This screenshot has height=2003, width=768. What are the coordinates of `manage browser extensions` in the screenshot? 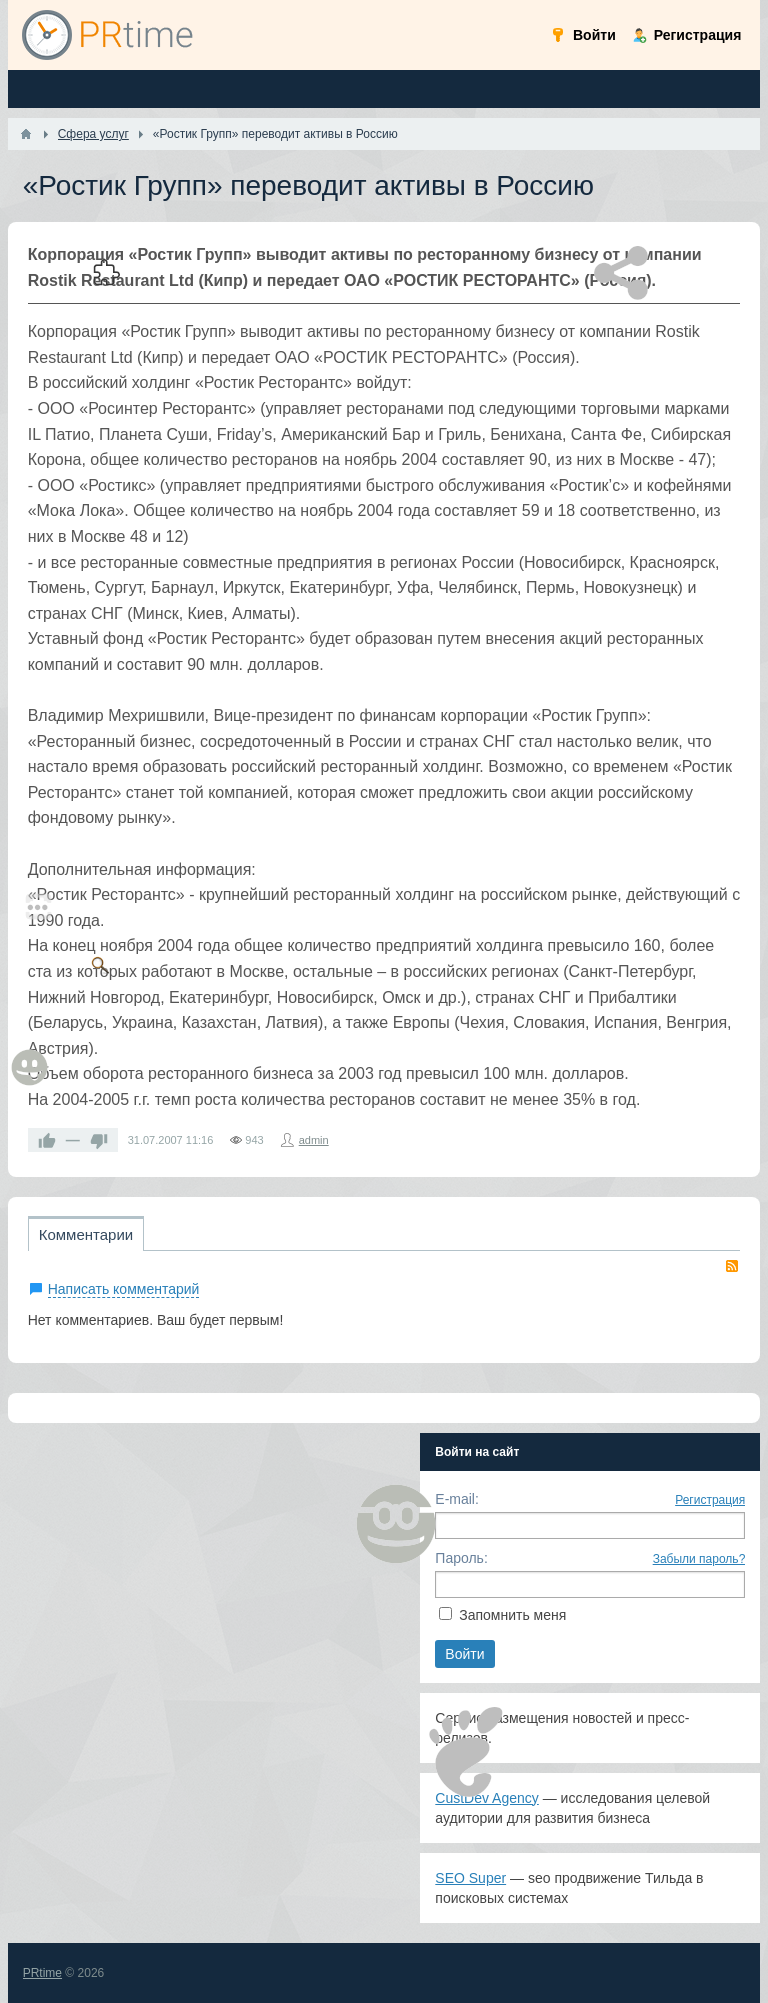 It's located at (106, 273).